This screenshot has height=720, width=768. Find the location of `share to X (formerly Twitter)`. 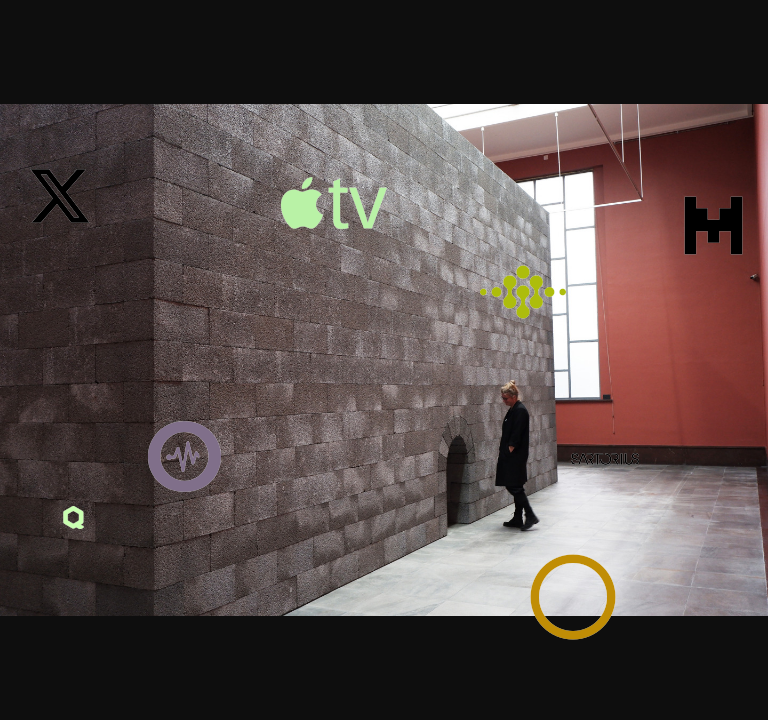

share to X (formerly Twitter) is located at coordinates (60, 196).